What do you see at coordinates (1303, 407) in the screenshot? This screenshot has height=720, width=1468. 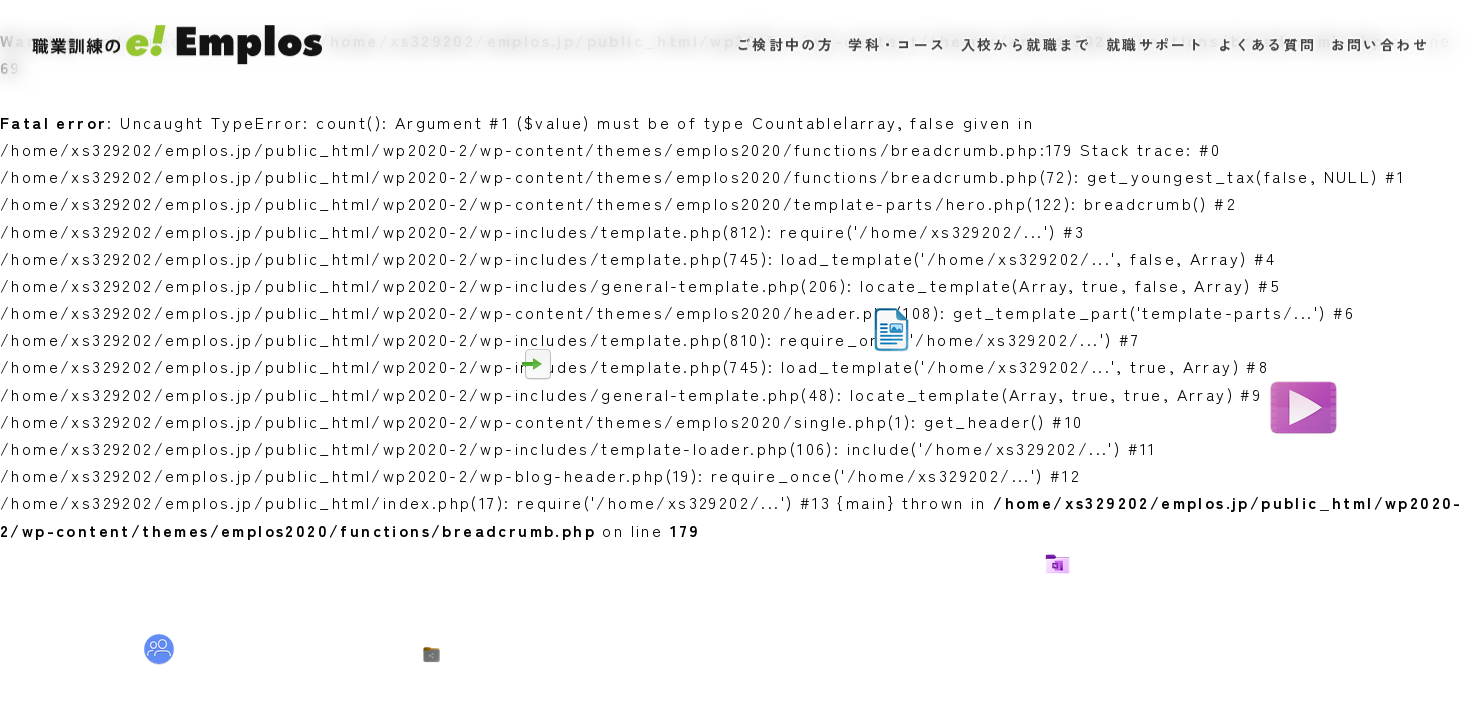 I see `open totem video player` at bounding box center [1303, 407].